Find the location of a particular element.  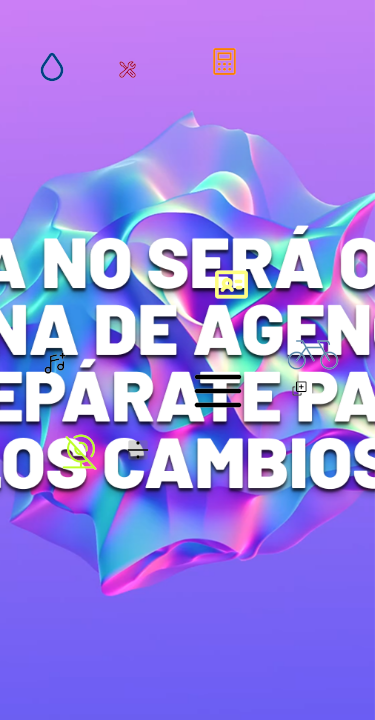

add a new song to your library is located at coordinates (55, 363).